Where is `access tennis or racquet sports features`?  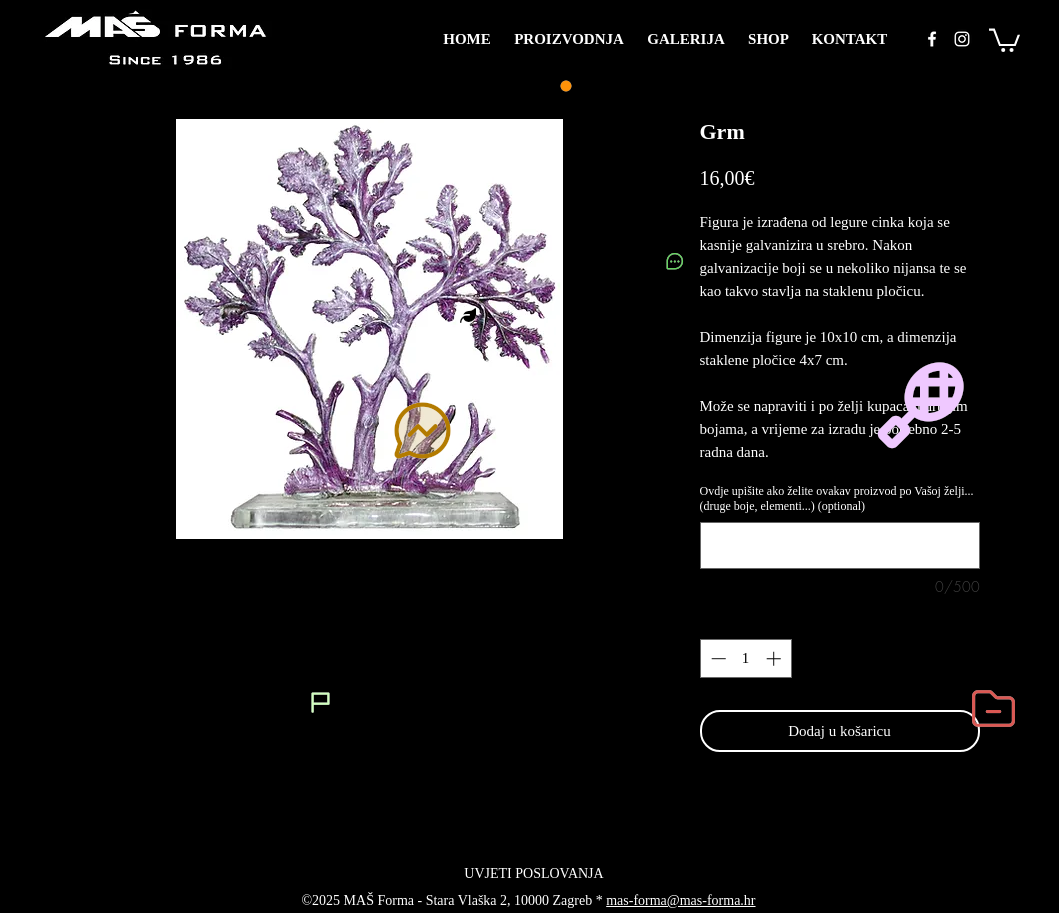 access tennis or racquet sports features is located at coordinates (920, 406).